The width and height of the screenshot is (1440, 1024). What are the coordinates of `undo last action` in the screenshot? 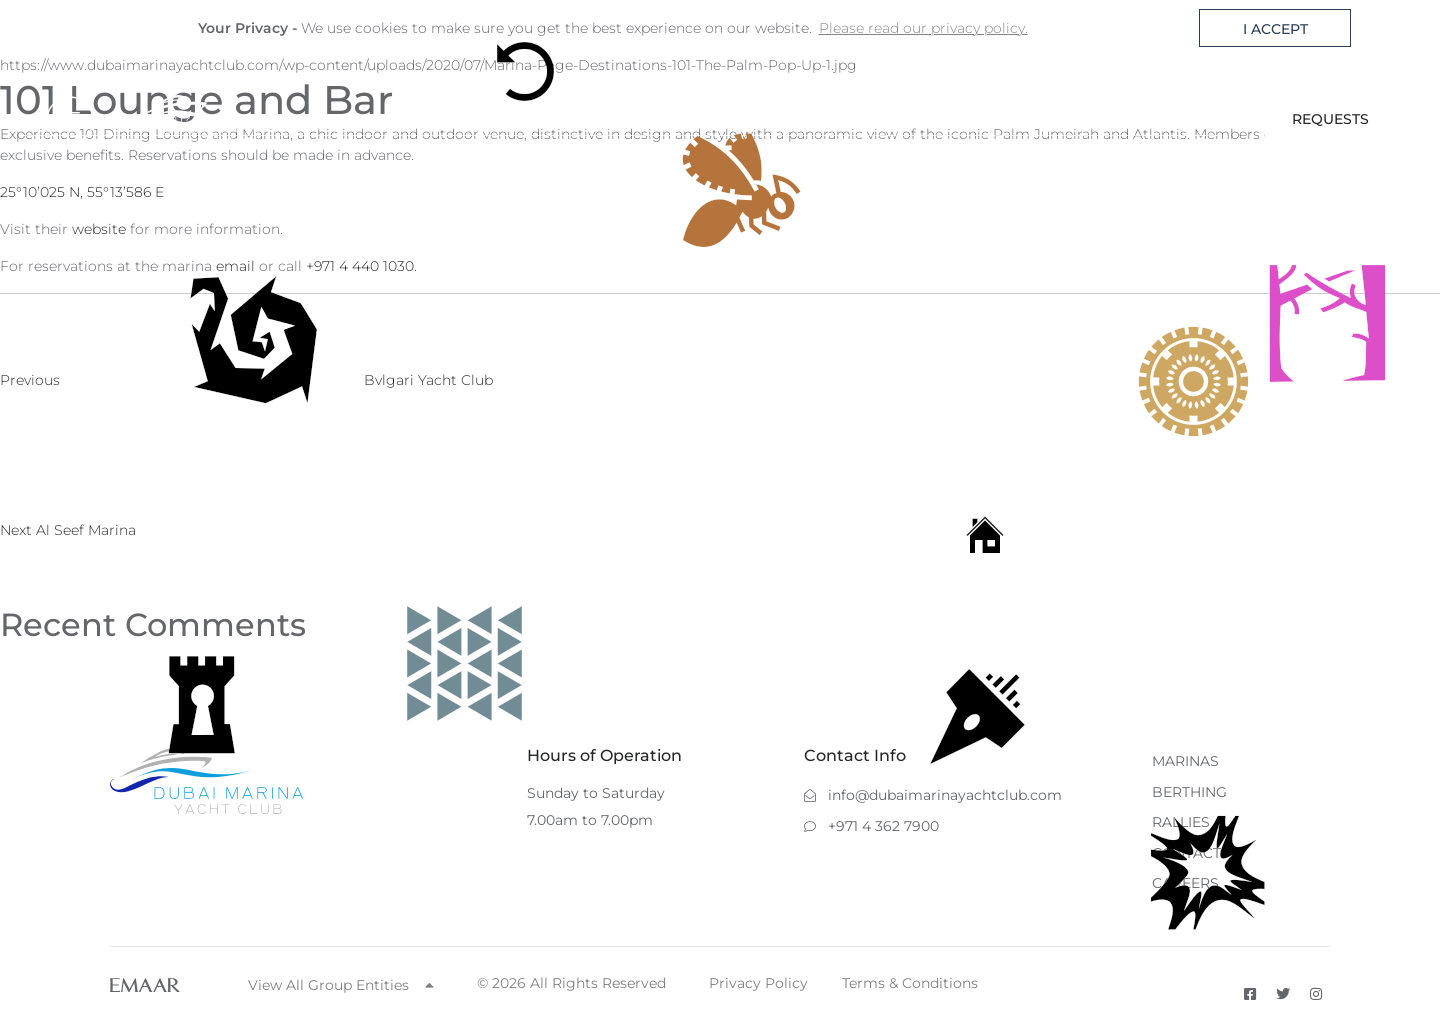 It's located at (525, 71).